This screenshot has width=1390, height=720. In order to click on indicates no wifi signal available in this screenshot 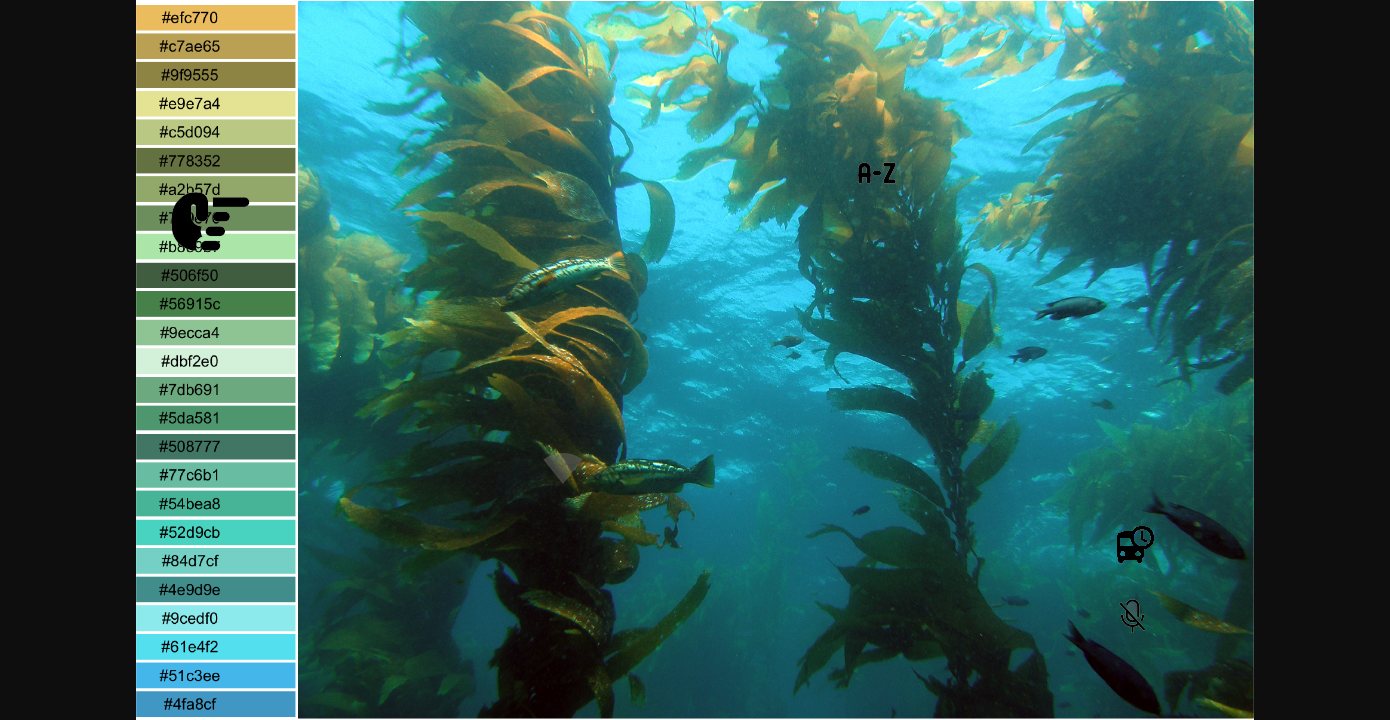, I will do `click(563, 468)`.